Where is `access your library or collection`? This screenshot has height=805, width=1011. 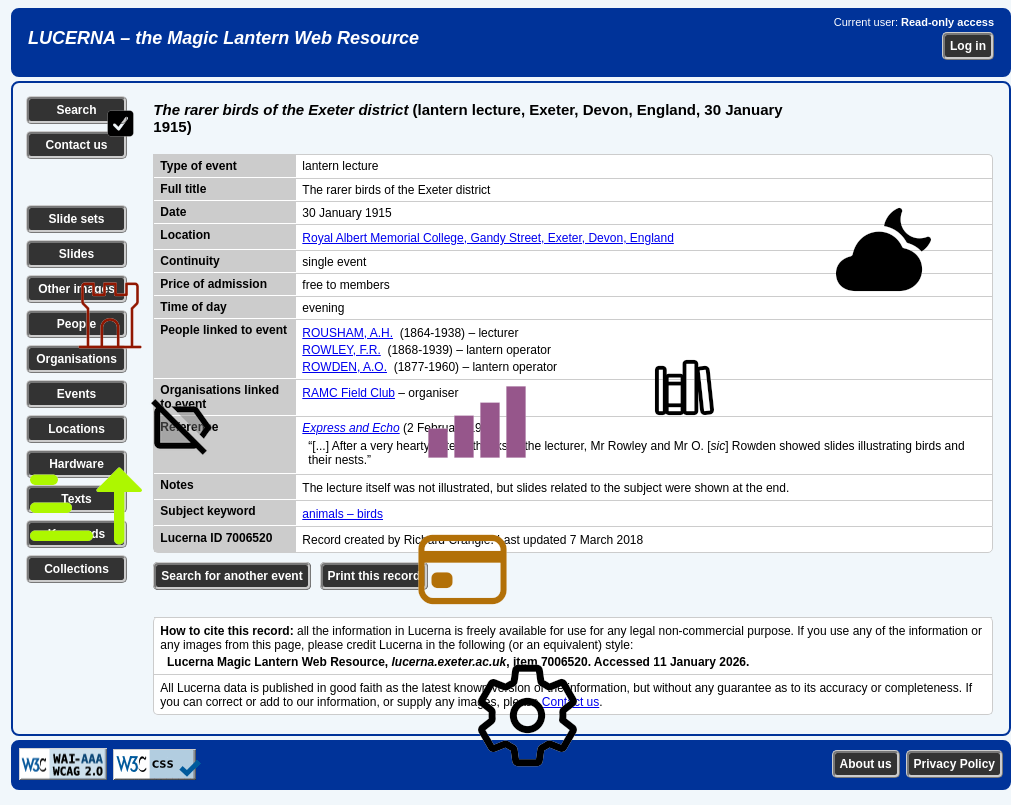 access your library or collection is located at coordinates (684, 387).